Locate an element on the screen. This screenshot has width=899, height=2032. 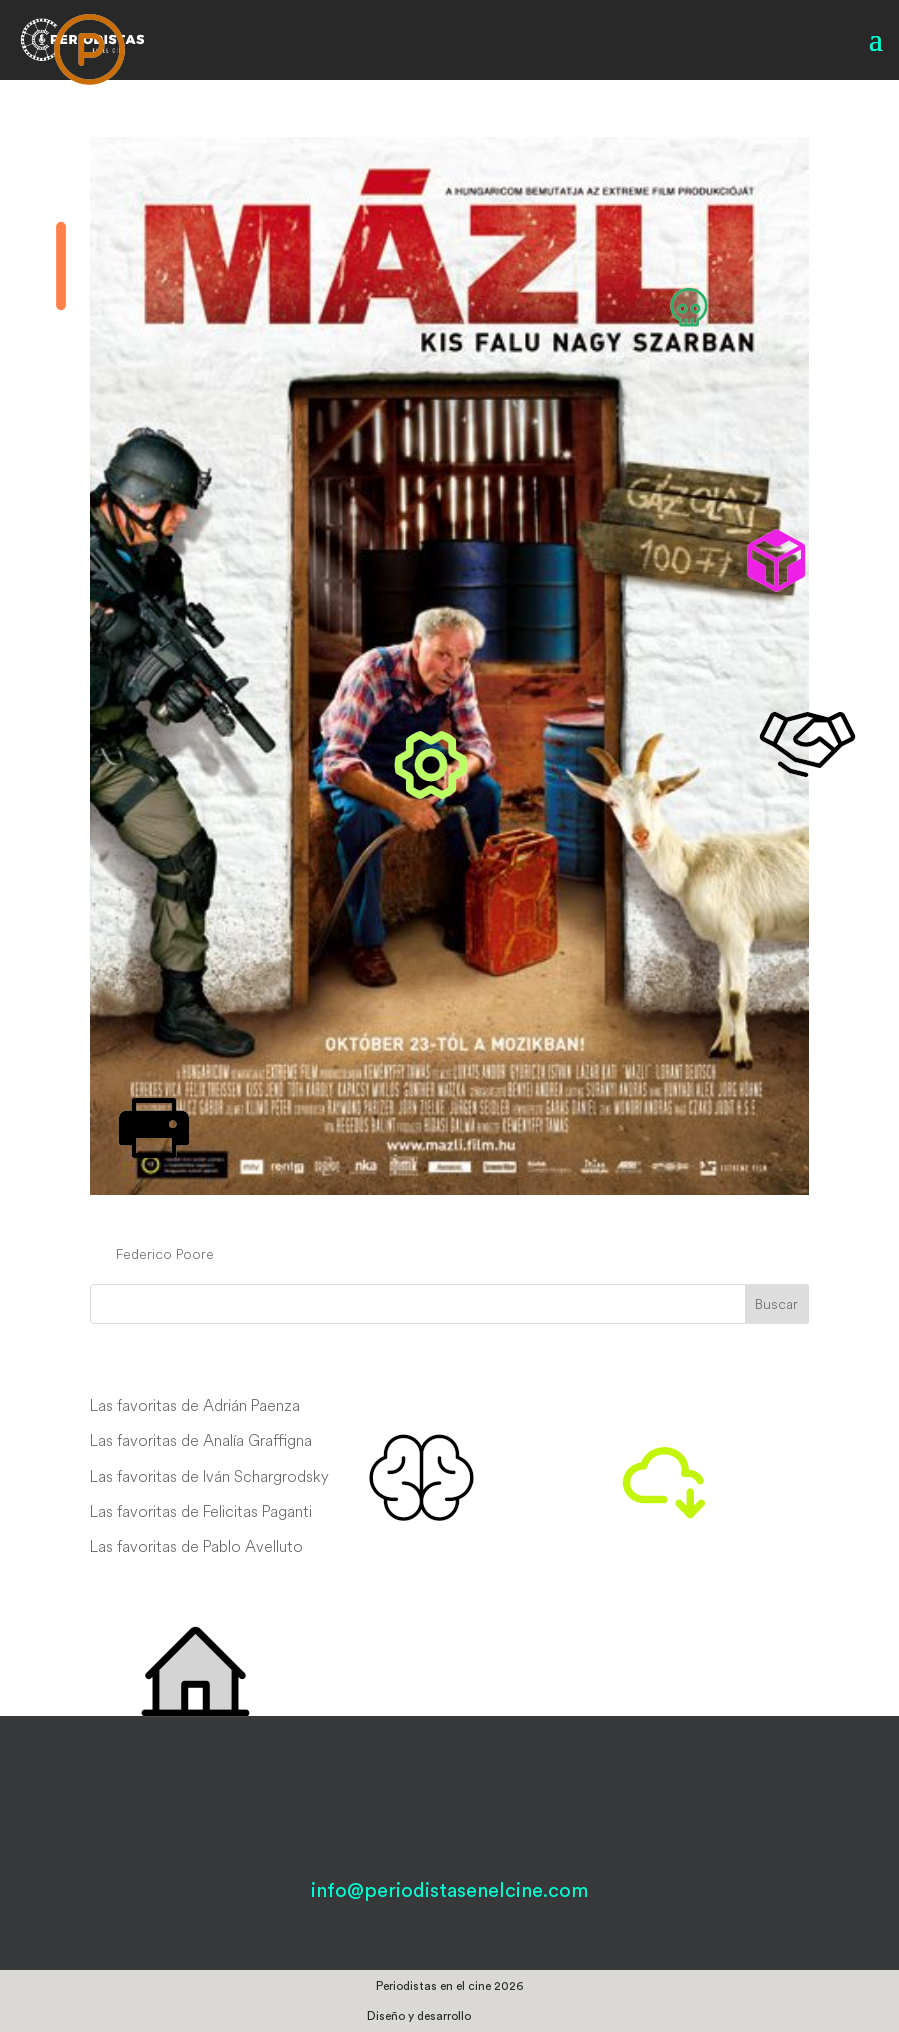
navigate to home screen is located at coordinates (195, 1673).